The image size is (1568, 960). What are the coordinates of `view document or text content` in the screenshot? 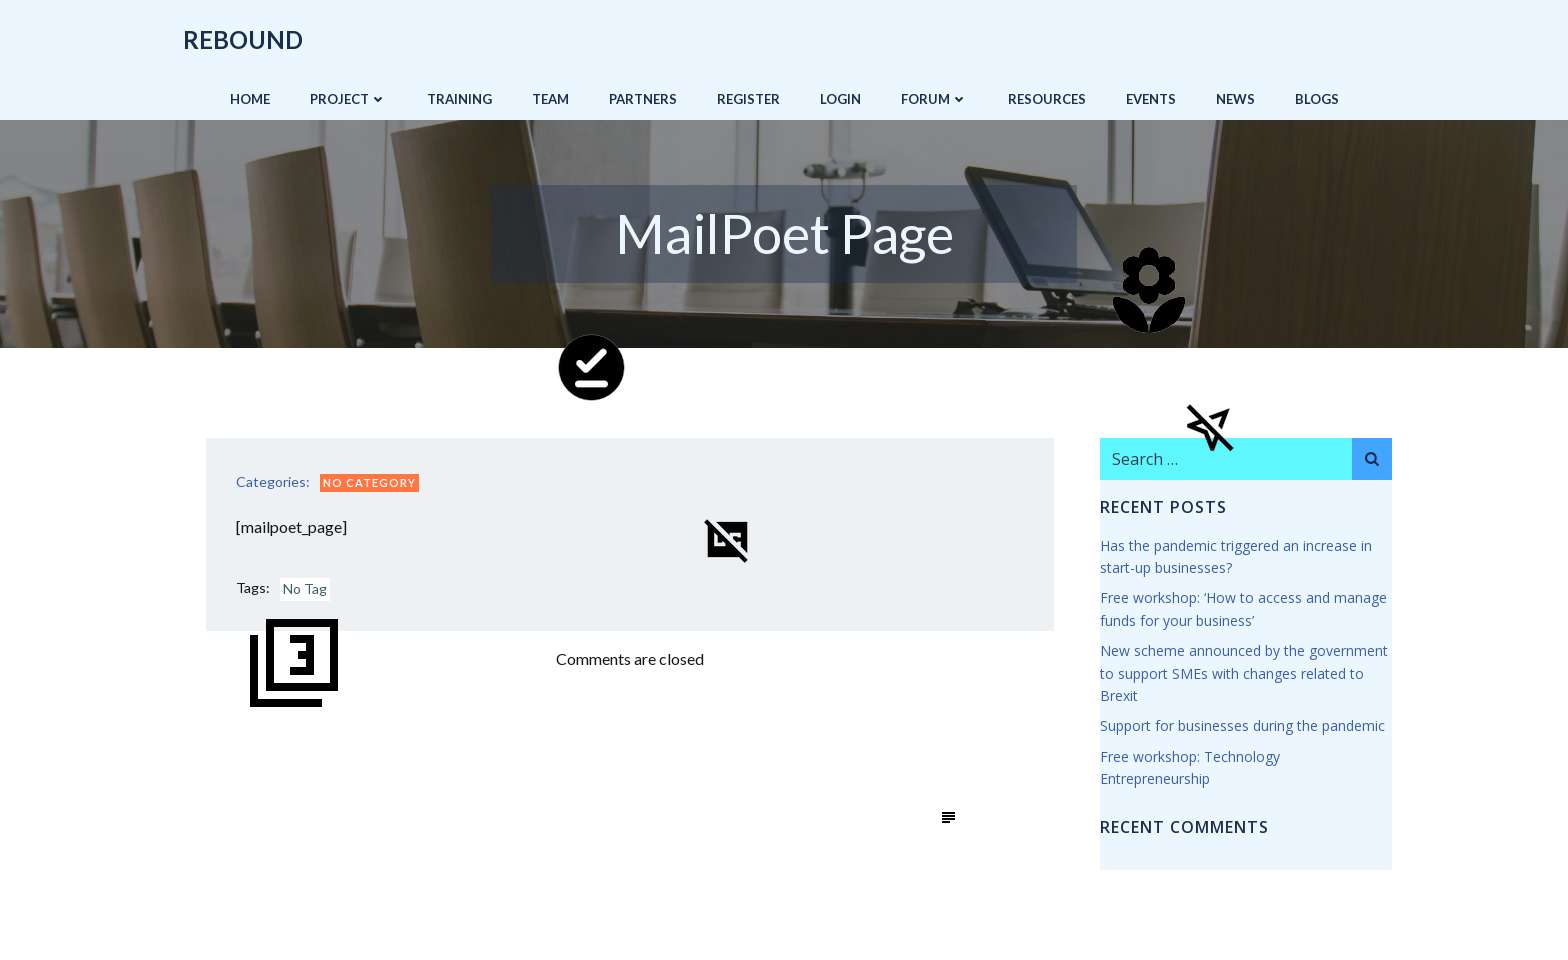 It's located at (948, 817).